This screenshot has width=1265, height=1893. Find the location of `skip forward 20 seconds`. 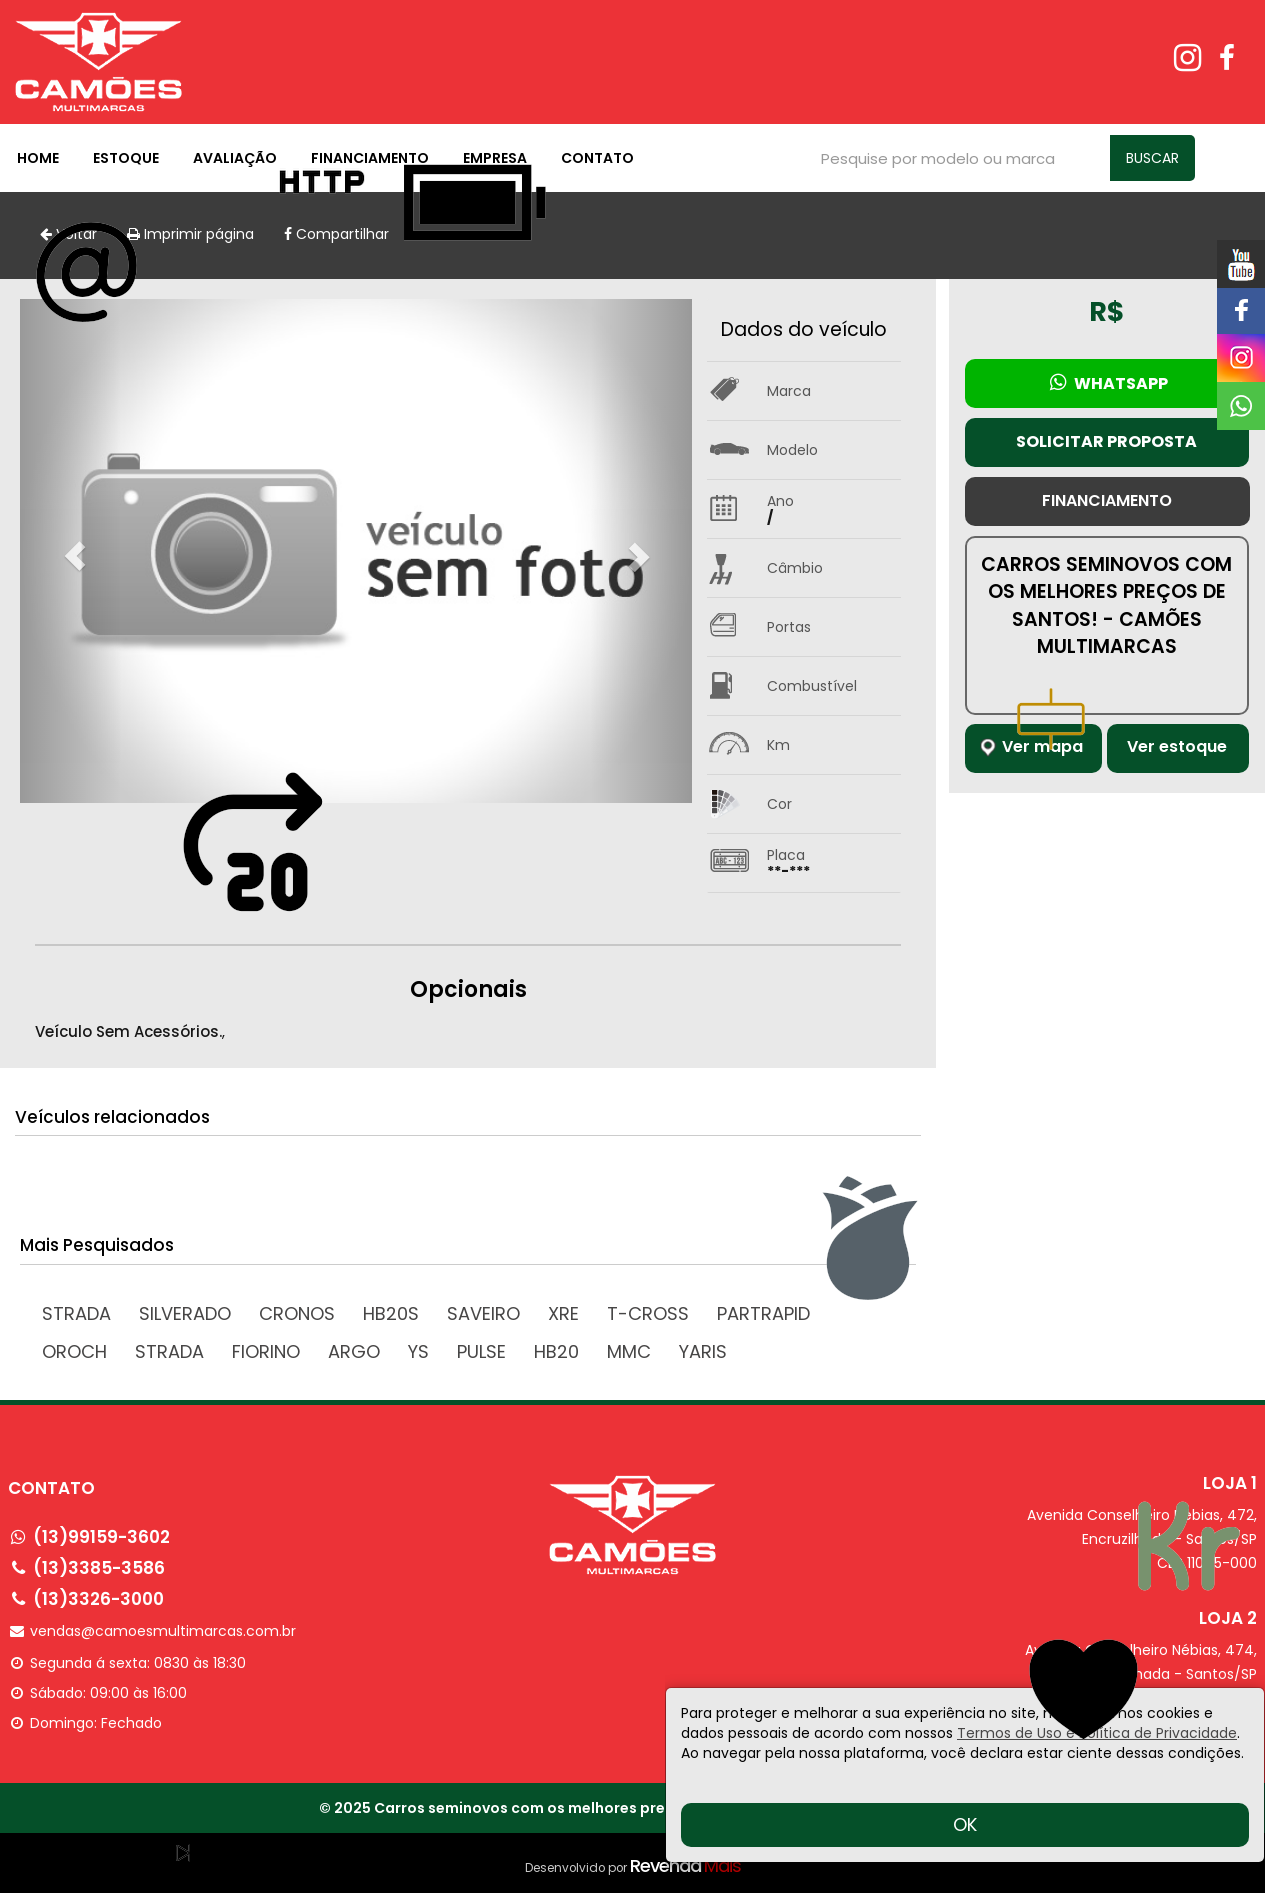

skip forward 20 seconds is located at coordinates (256, 845).